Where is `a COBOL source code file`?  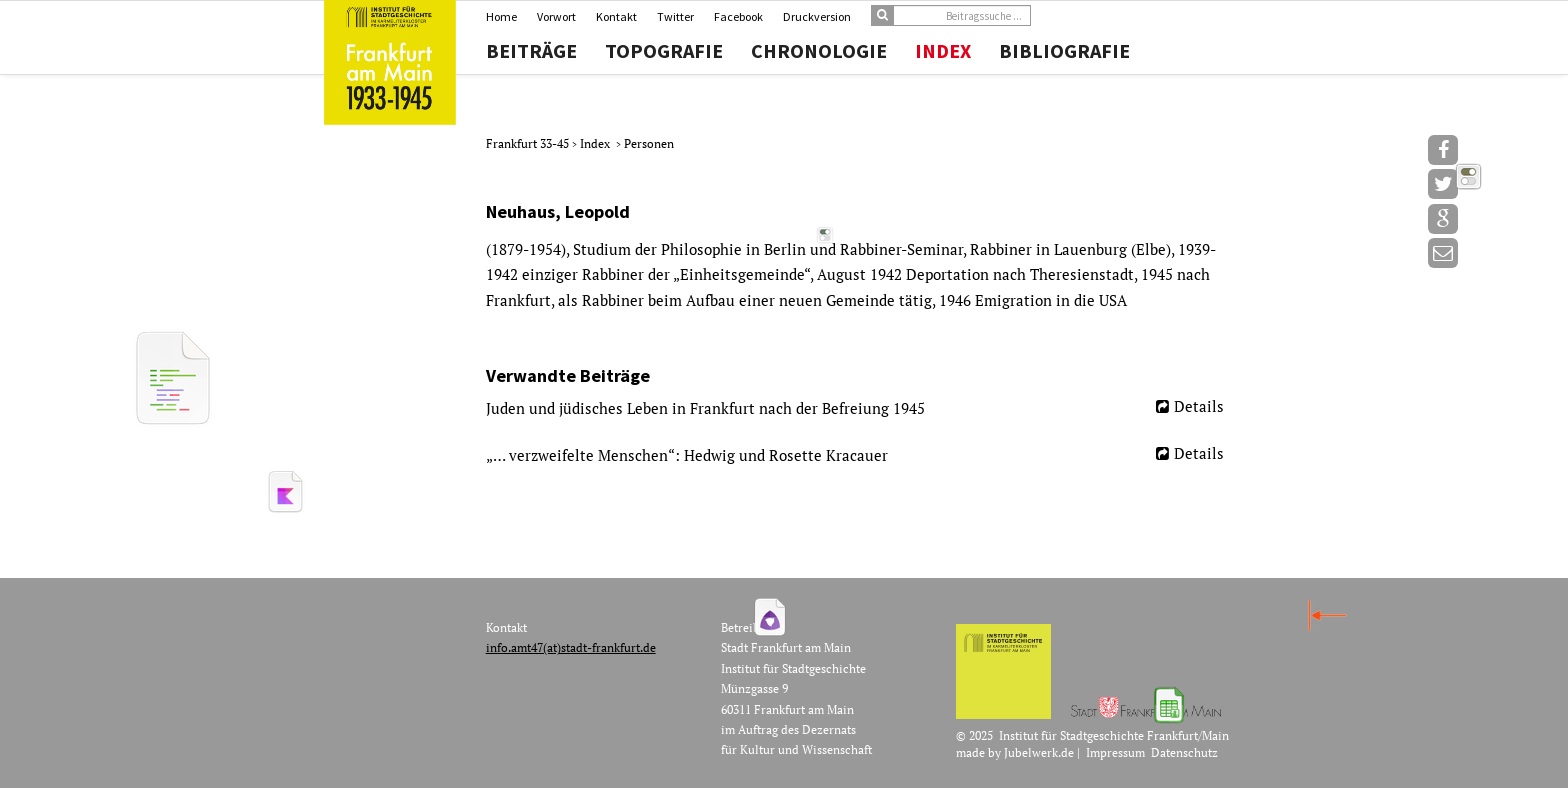 a COBOL source code file is located at coordinates (173, 378).